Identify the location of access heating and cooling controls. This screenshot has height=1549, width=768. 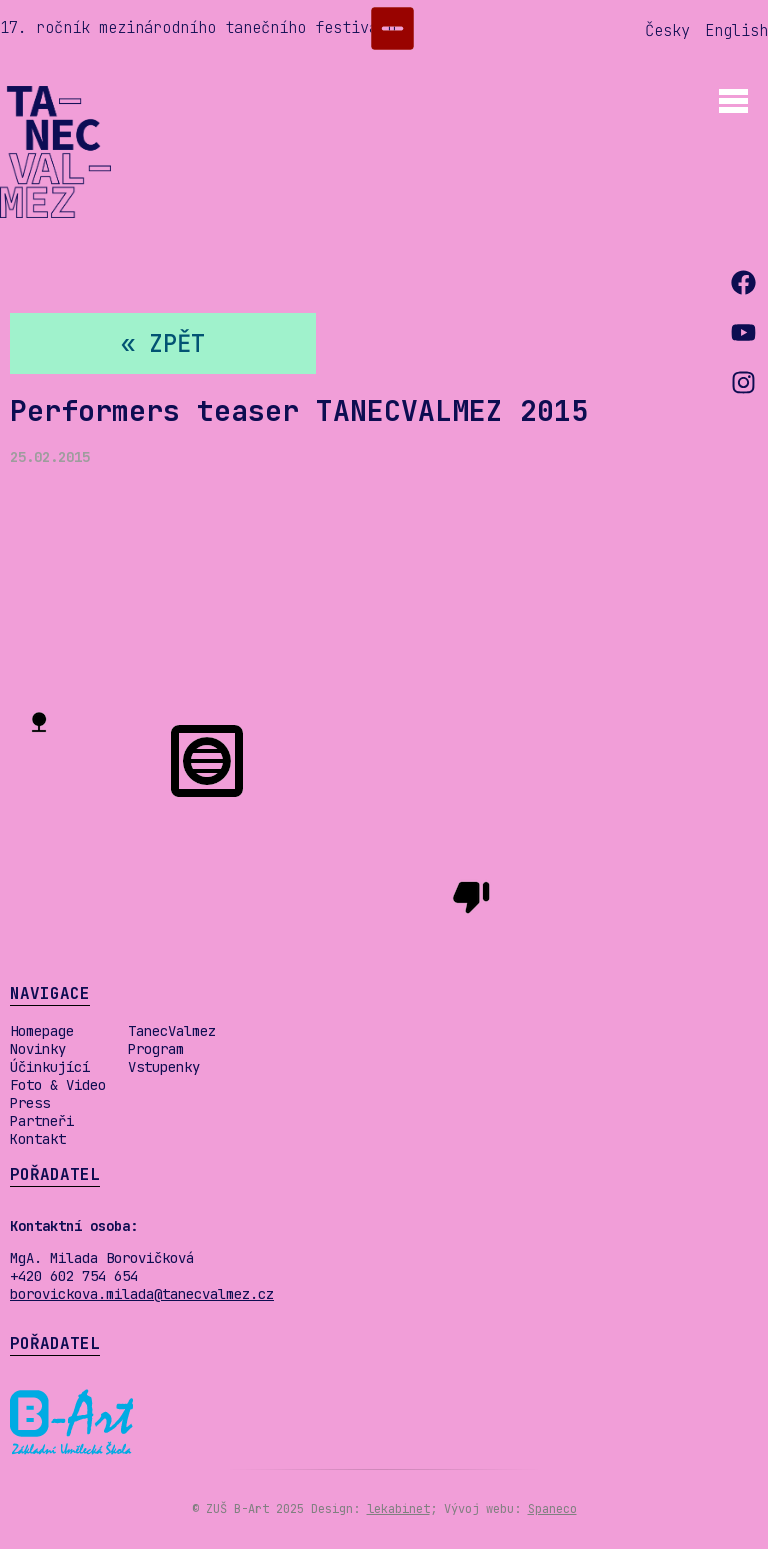
(207, 761).